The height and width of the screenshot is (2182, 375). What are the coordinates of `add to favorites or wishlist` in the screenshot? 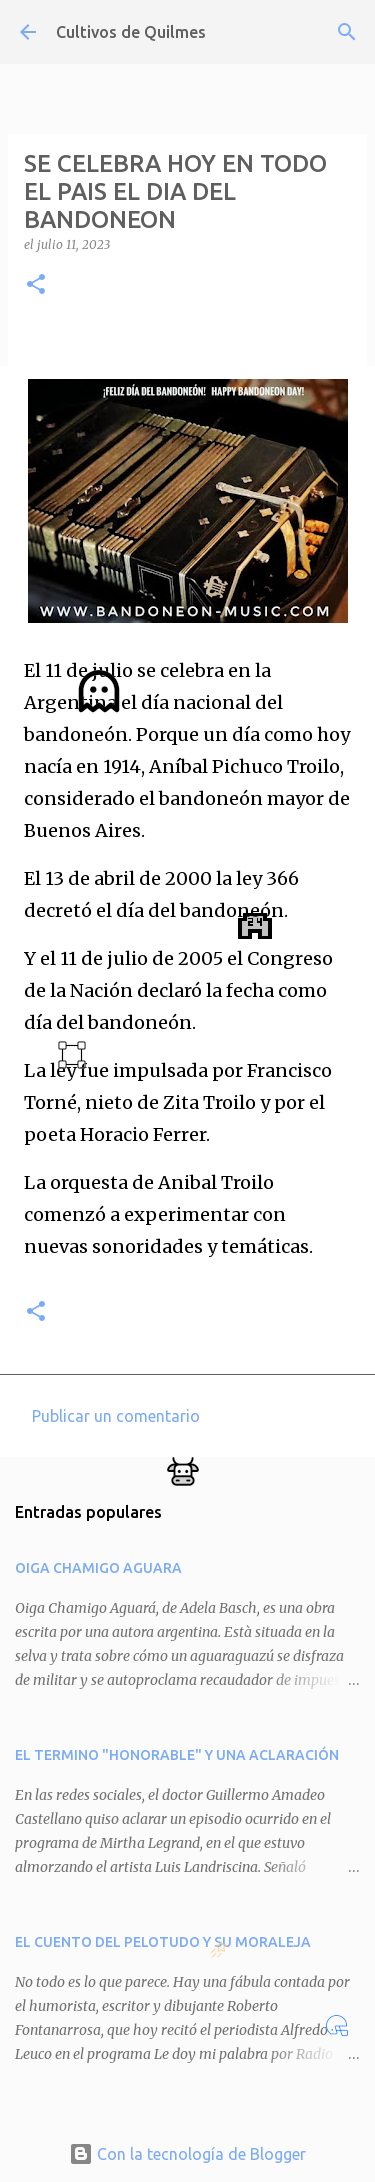 It's located at (218, 1949).